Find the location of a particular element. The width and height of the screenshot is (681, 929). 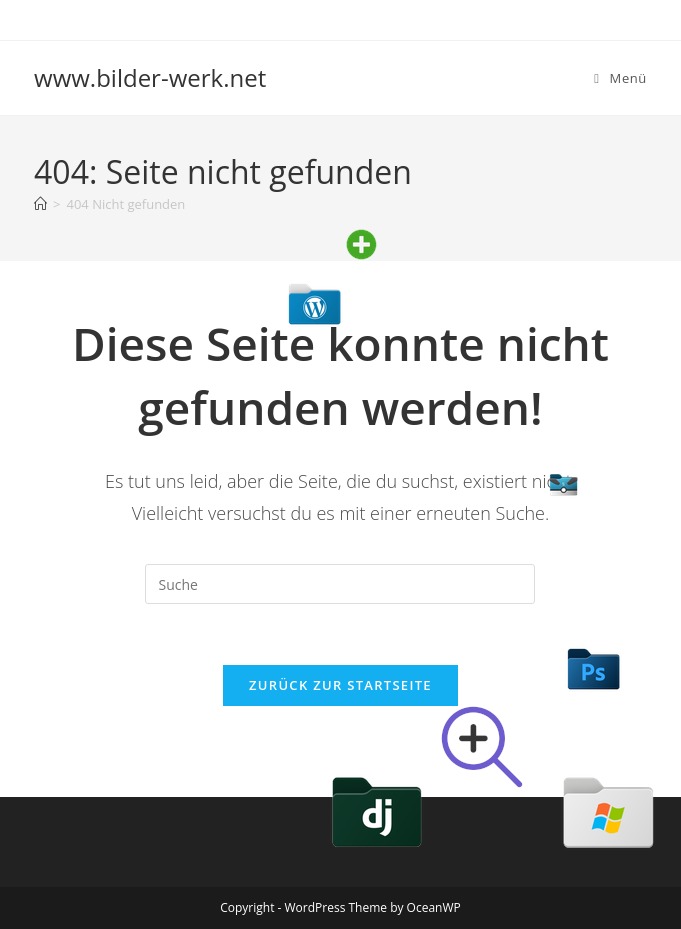

zoom in or increase magnification is located at coordinates (482, 747).